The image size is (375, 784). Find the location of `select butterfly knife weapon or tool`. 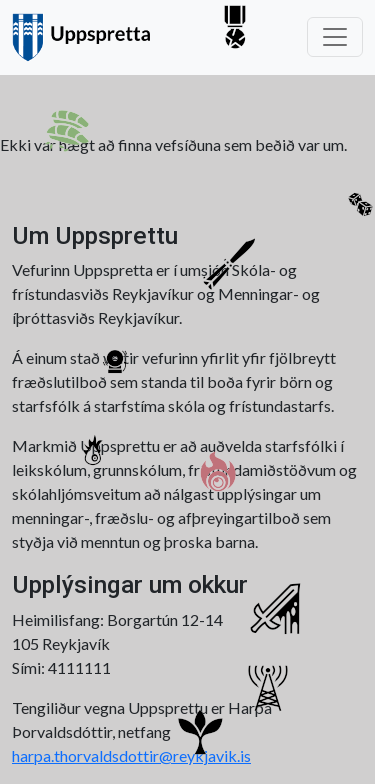

select butterfly knife weapon or tool is located at coordinates (229, 264).